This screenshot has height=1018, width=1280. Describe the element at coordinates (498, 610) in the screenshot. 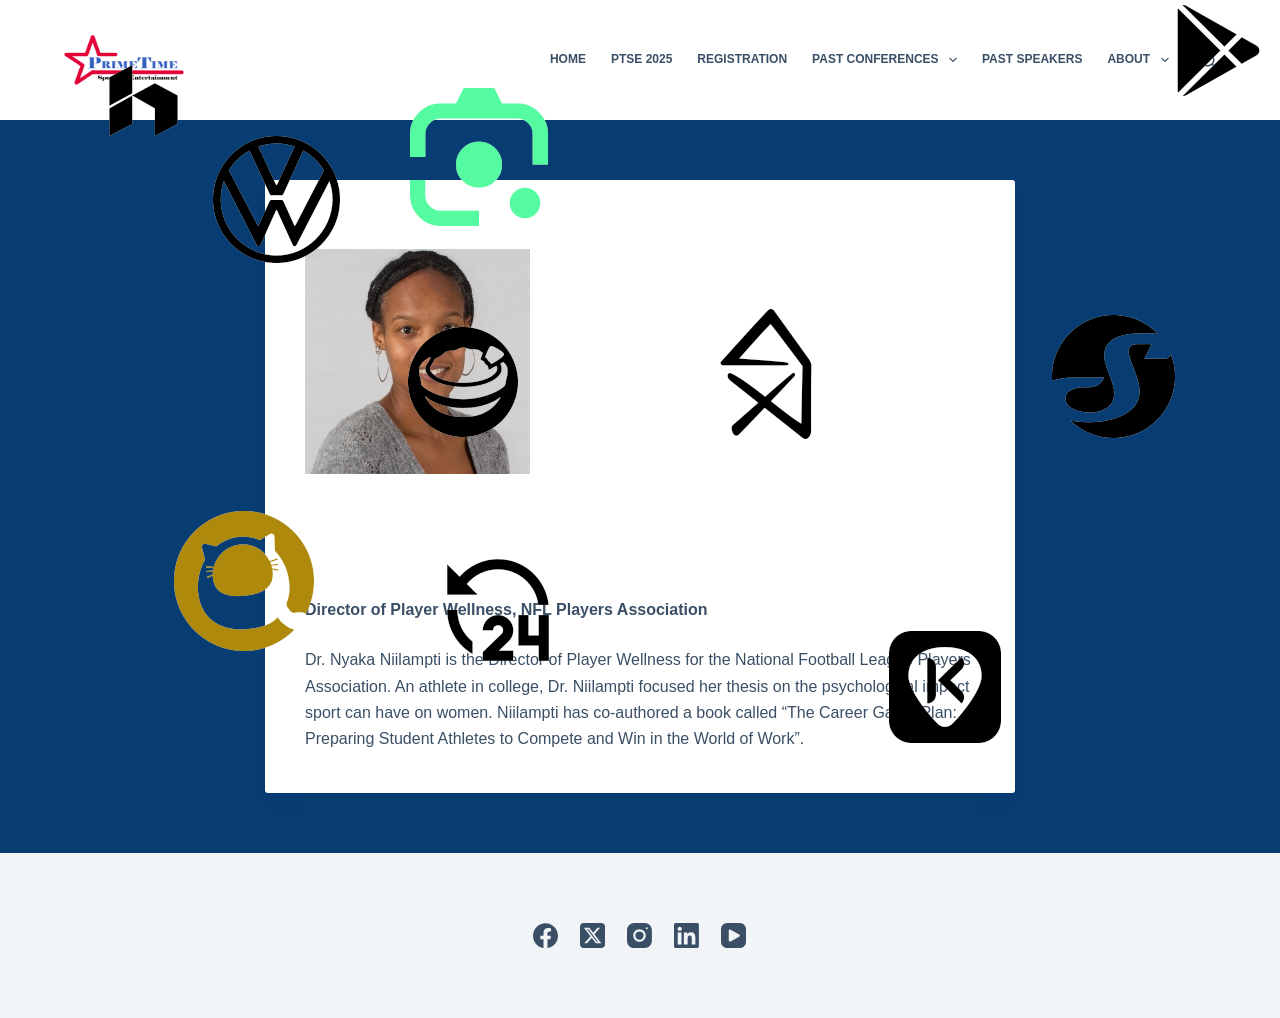

I see `indicates 24-hour service availability` at that location.